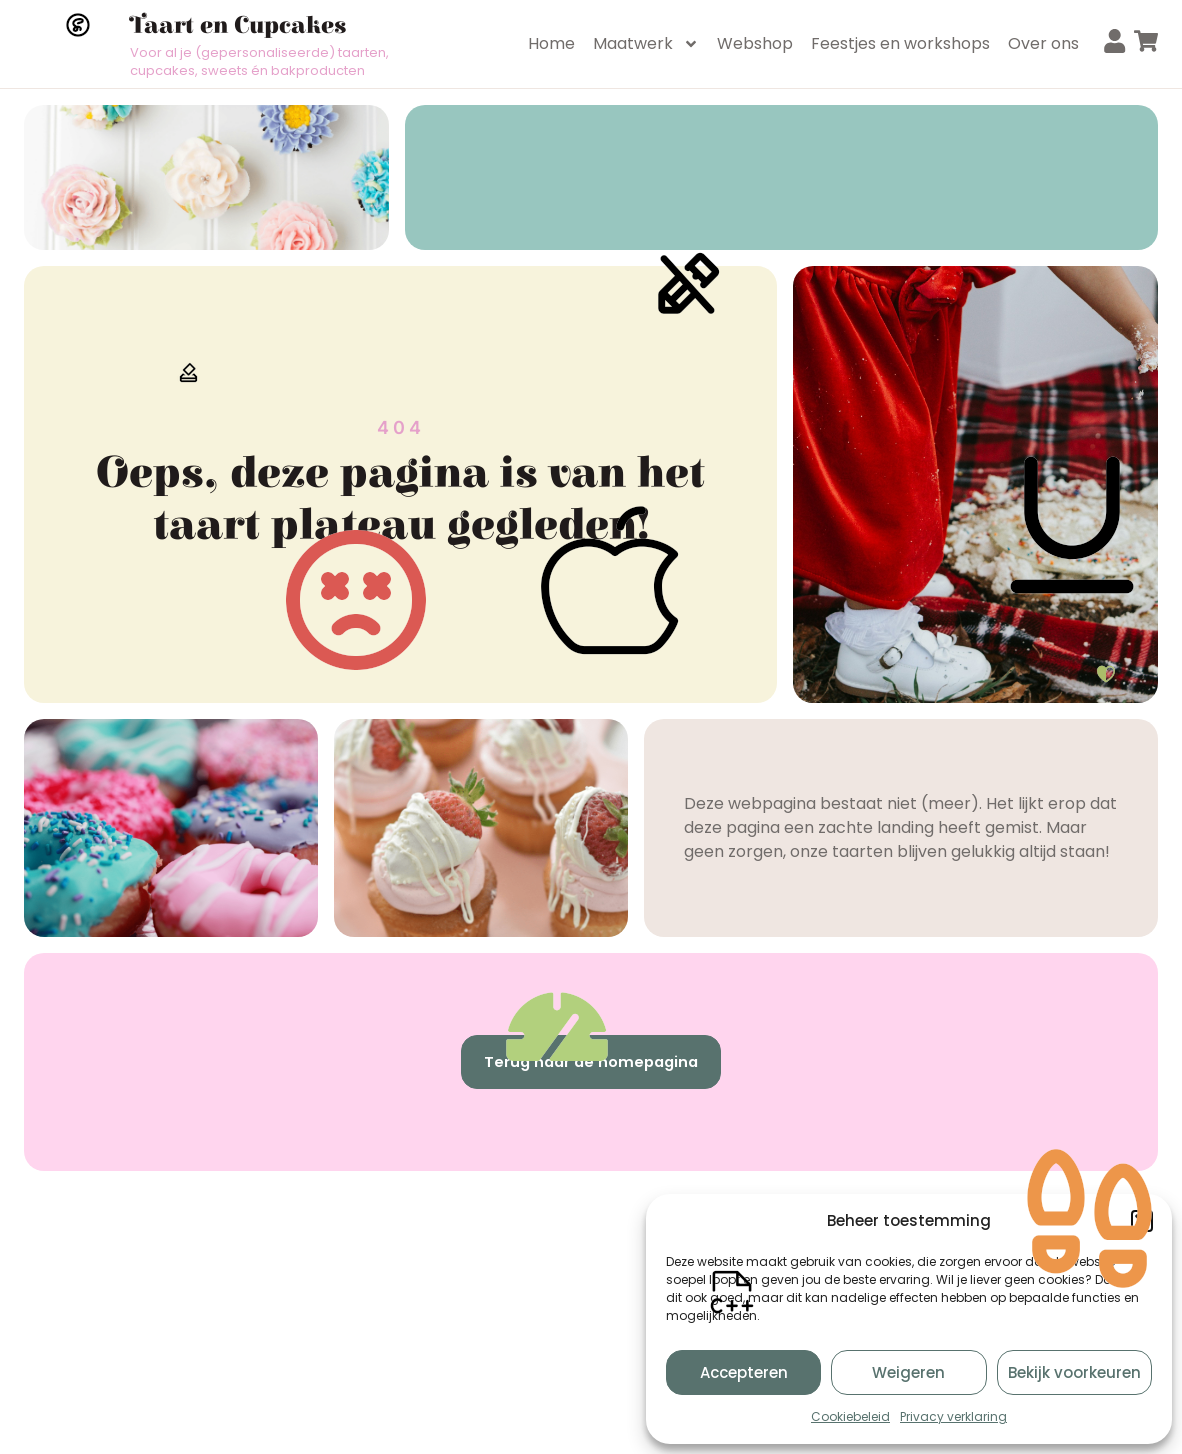  Describe the element at coordinates (687, 284) in the screenshot. I see `editing is disabled or unavailable` at that location.